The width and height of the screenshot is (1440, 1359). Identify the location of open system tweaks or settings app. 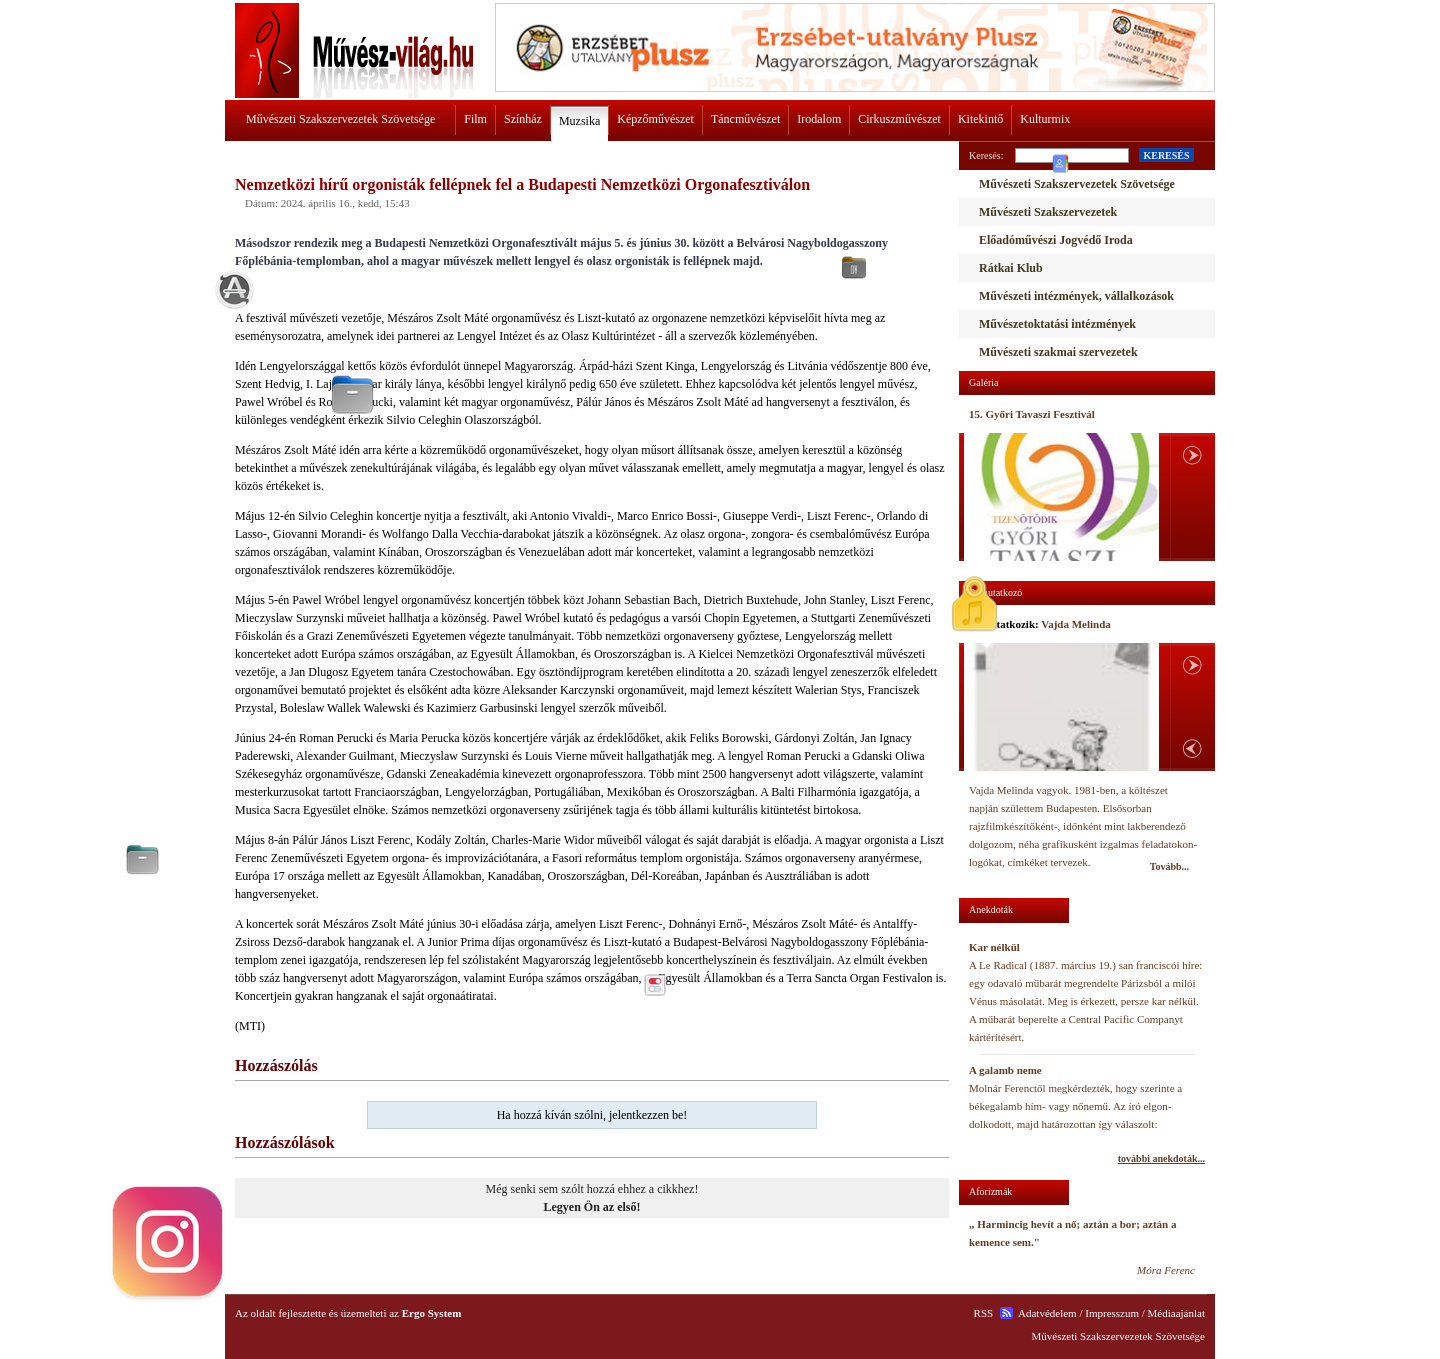
(655, 985).